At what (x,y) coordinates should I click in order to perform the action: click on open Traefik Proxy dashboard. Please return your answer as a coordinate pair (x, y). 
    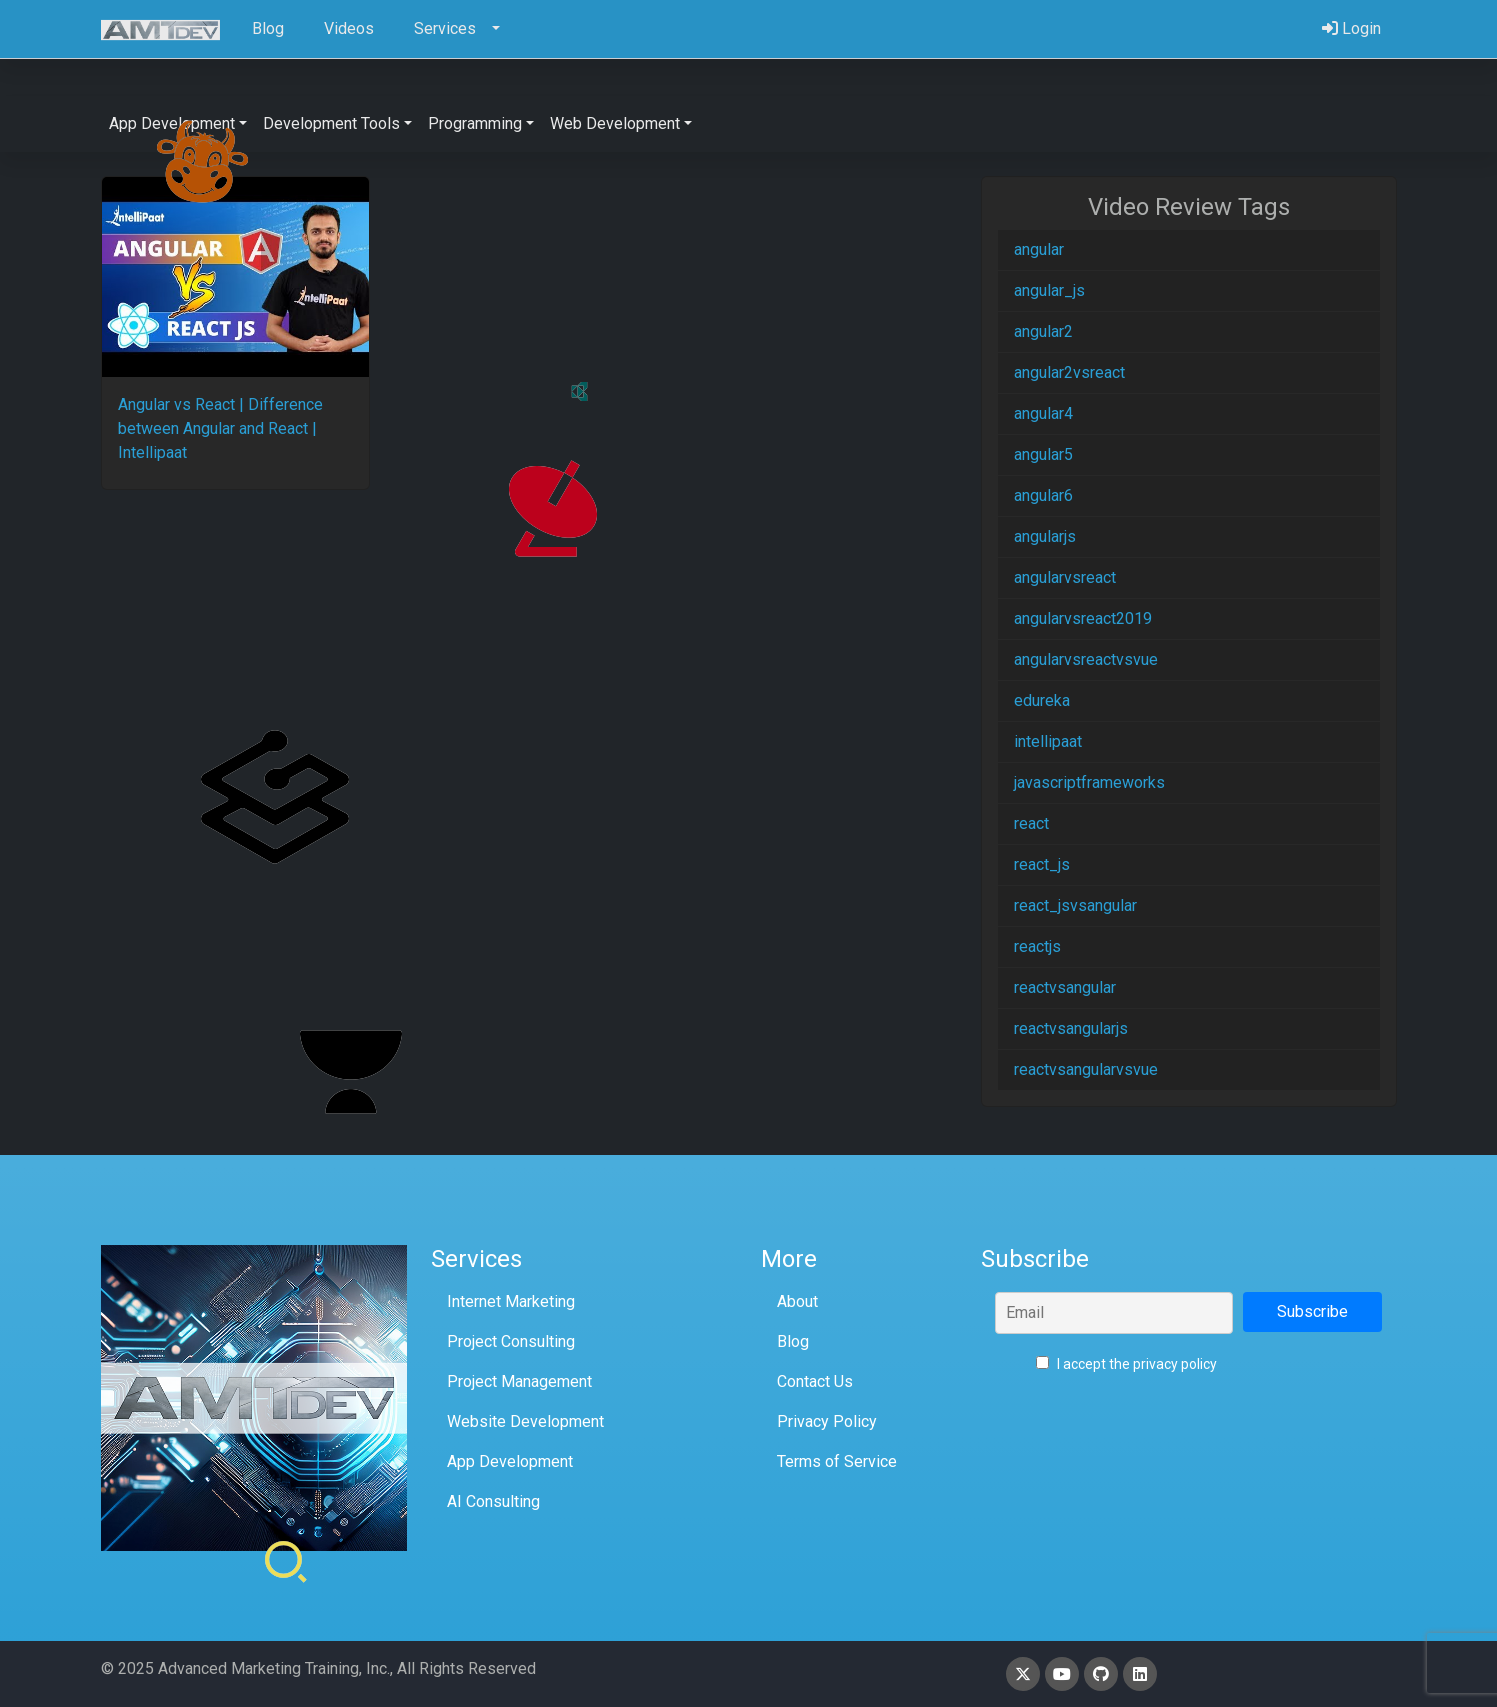
    Looking at the image, I should click on (275, 797).